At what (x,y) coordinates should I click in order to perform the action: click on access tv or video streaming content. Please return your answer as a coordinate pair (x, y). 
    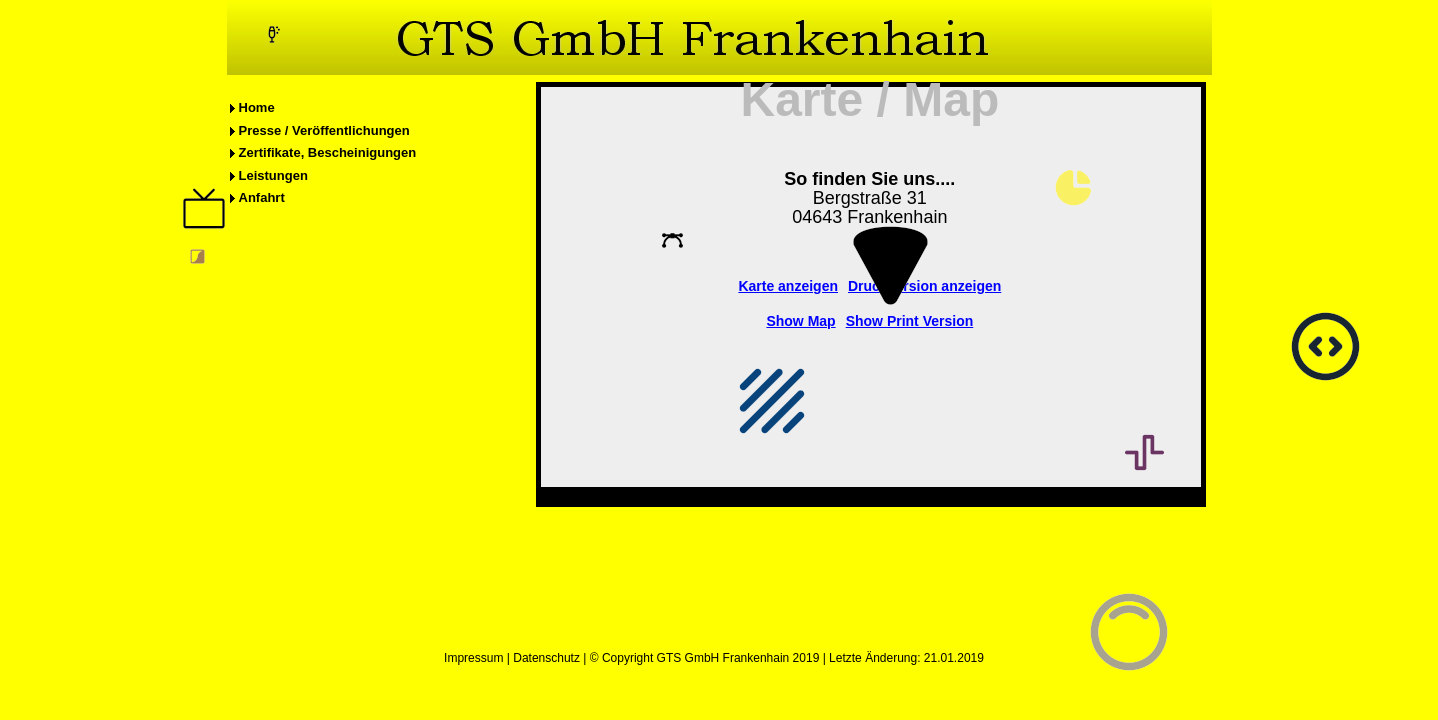
    Looking at the image, I should click on (204, 211).